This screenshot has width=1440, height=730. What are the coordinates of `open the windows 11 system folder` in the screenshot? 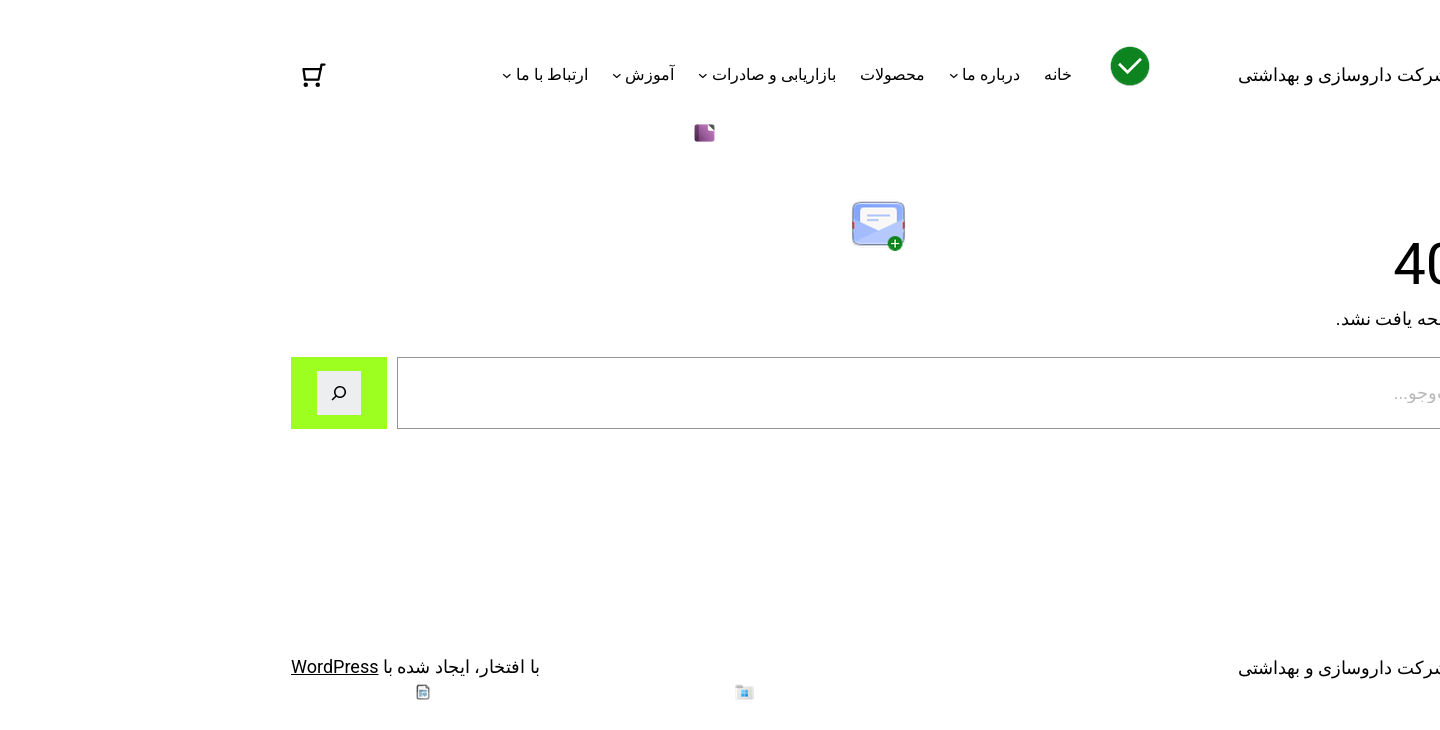 It's located at (744, 692).